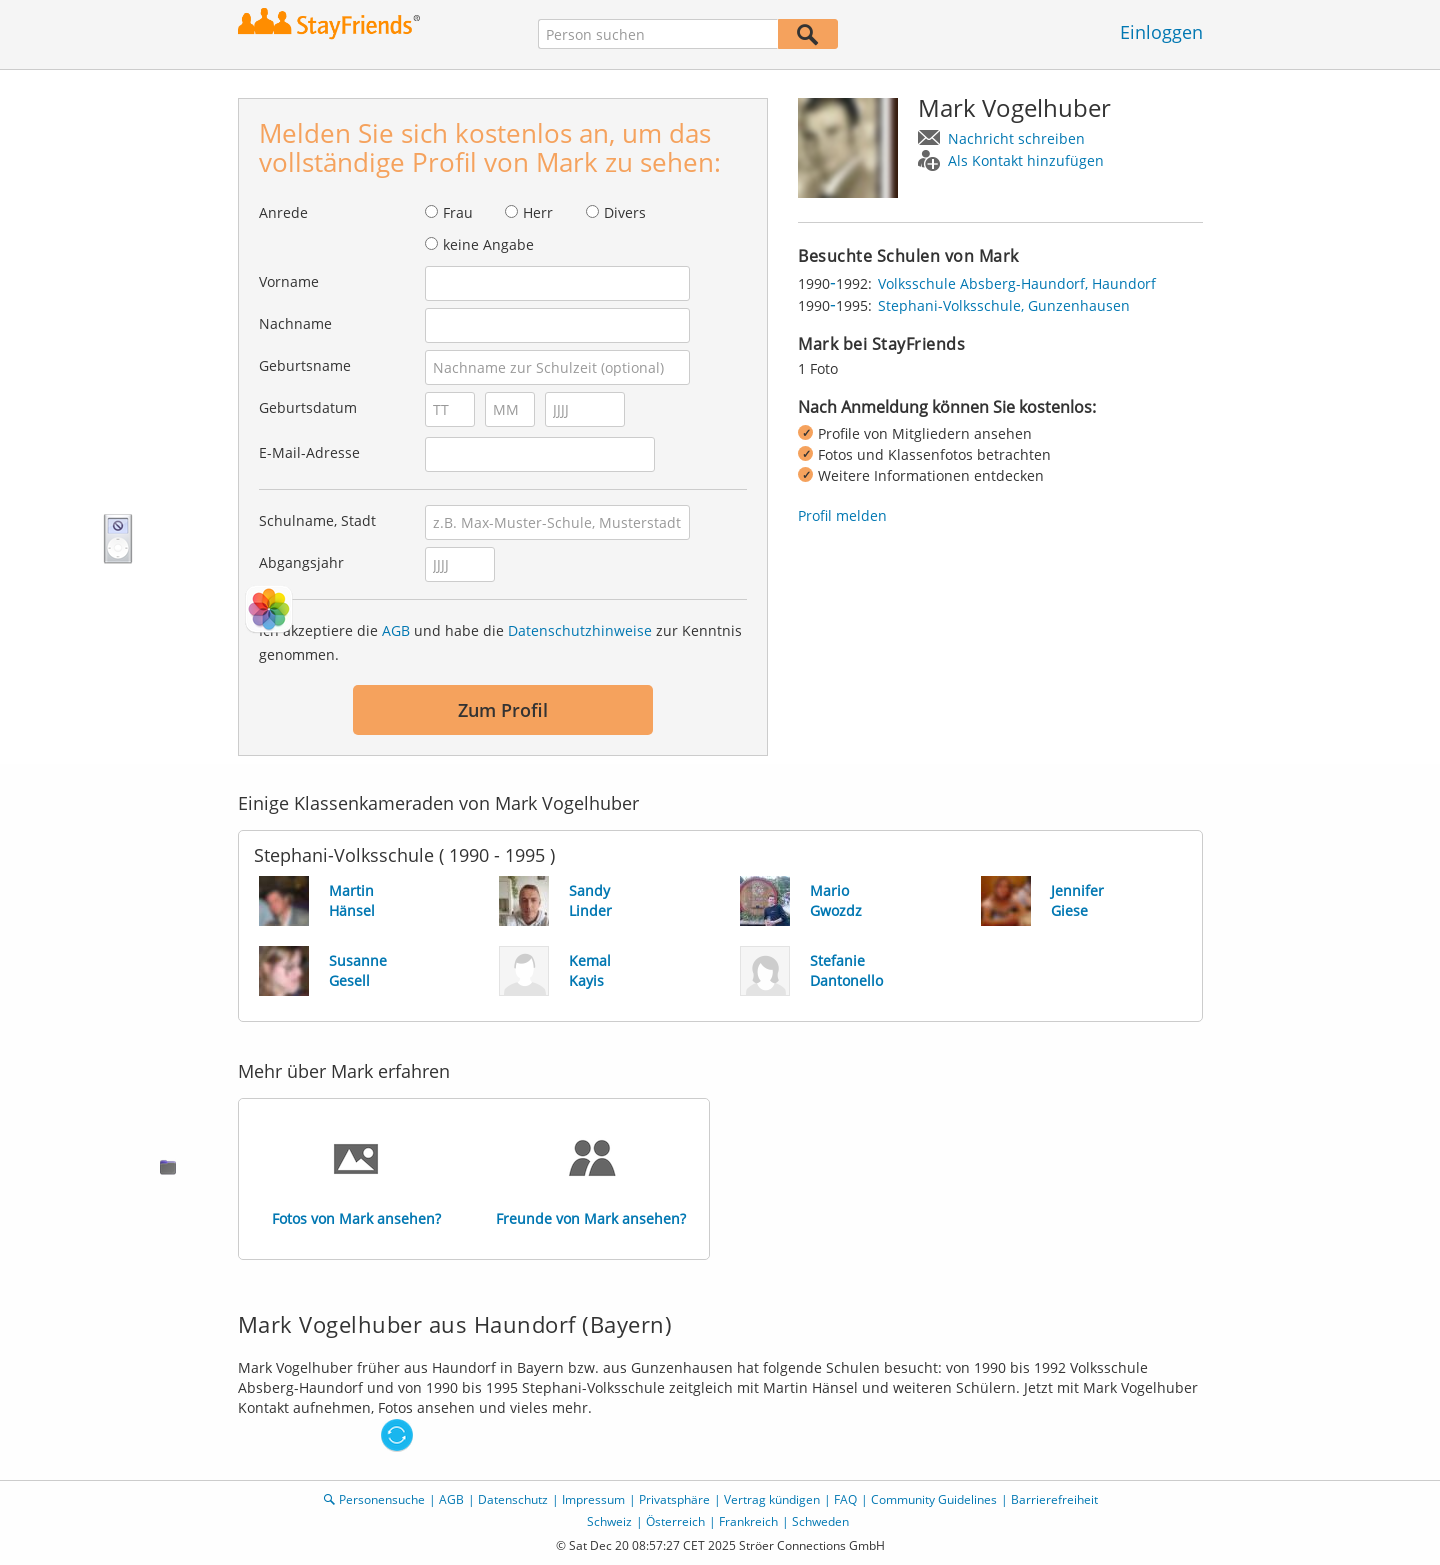 The width and height of the screenshot is (1440, 1565). I want to click on indicates content is currently syncing, so click(397, 1435).